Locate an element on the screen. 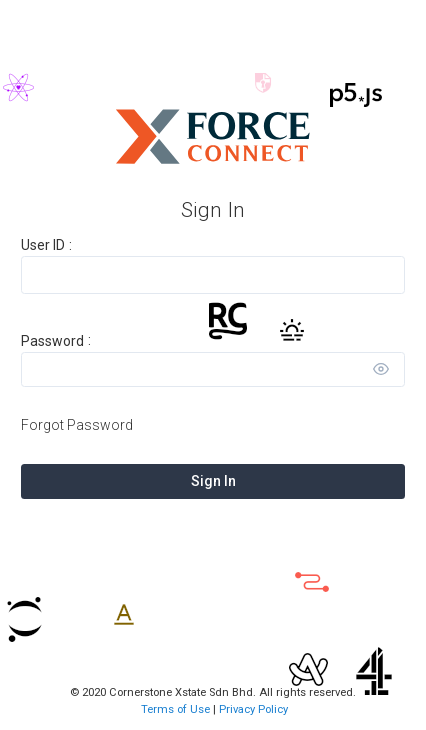  neutralinojs framework logo is located at coordinates (18, 87).